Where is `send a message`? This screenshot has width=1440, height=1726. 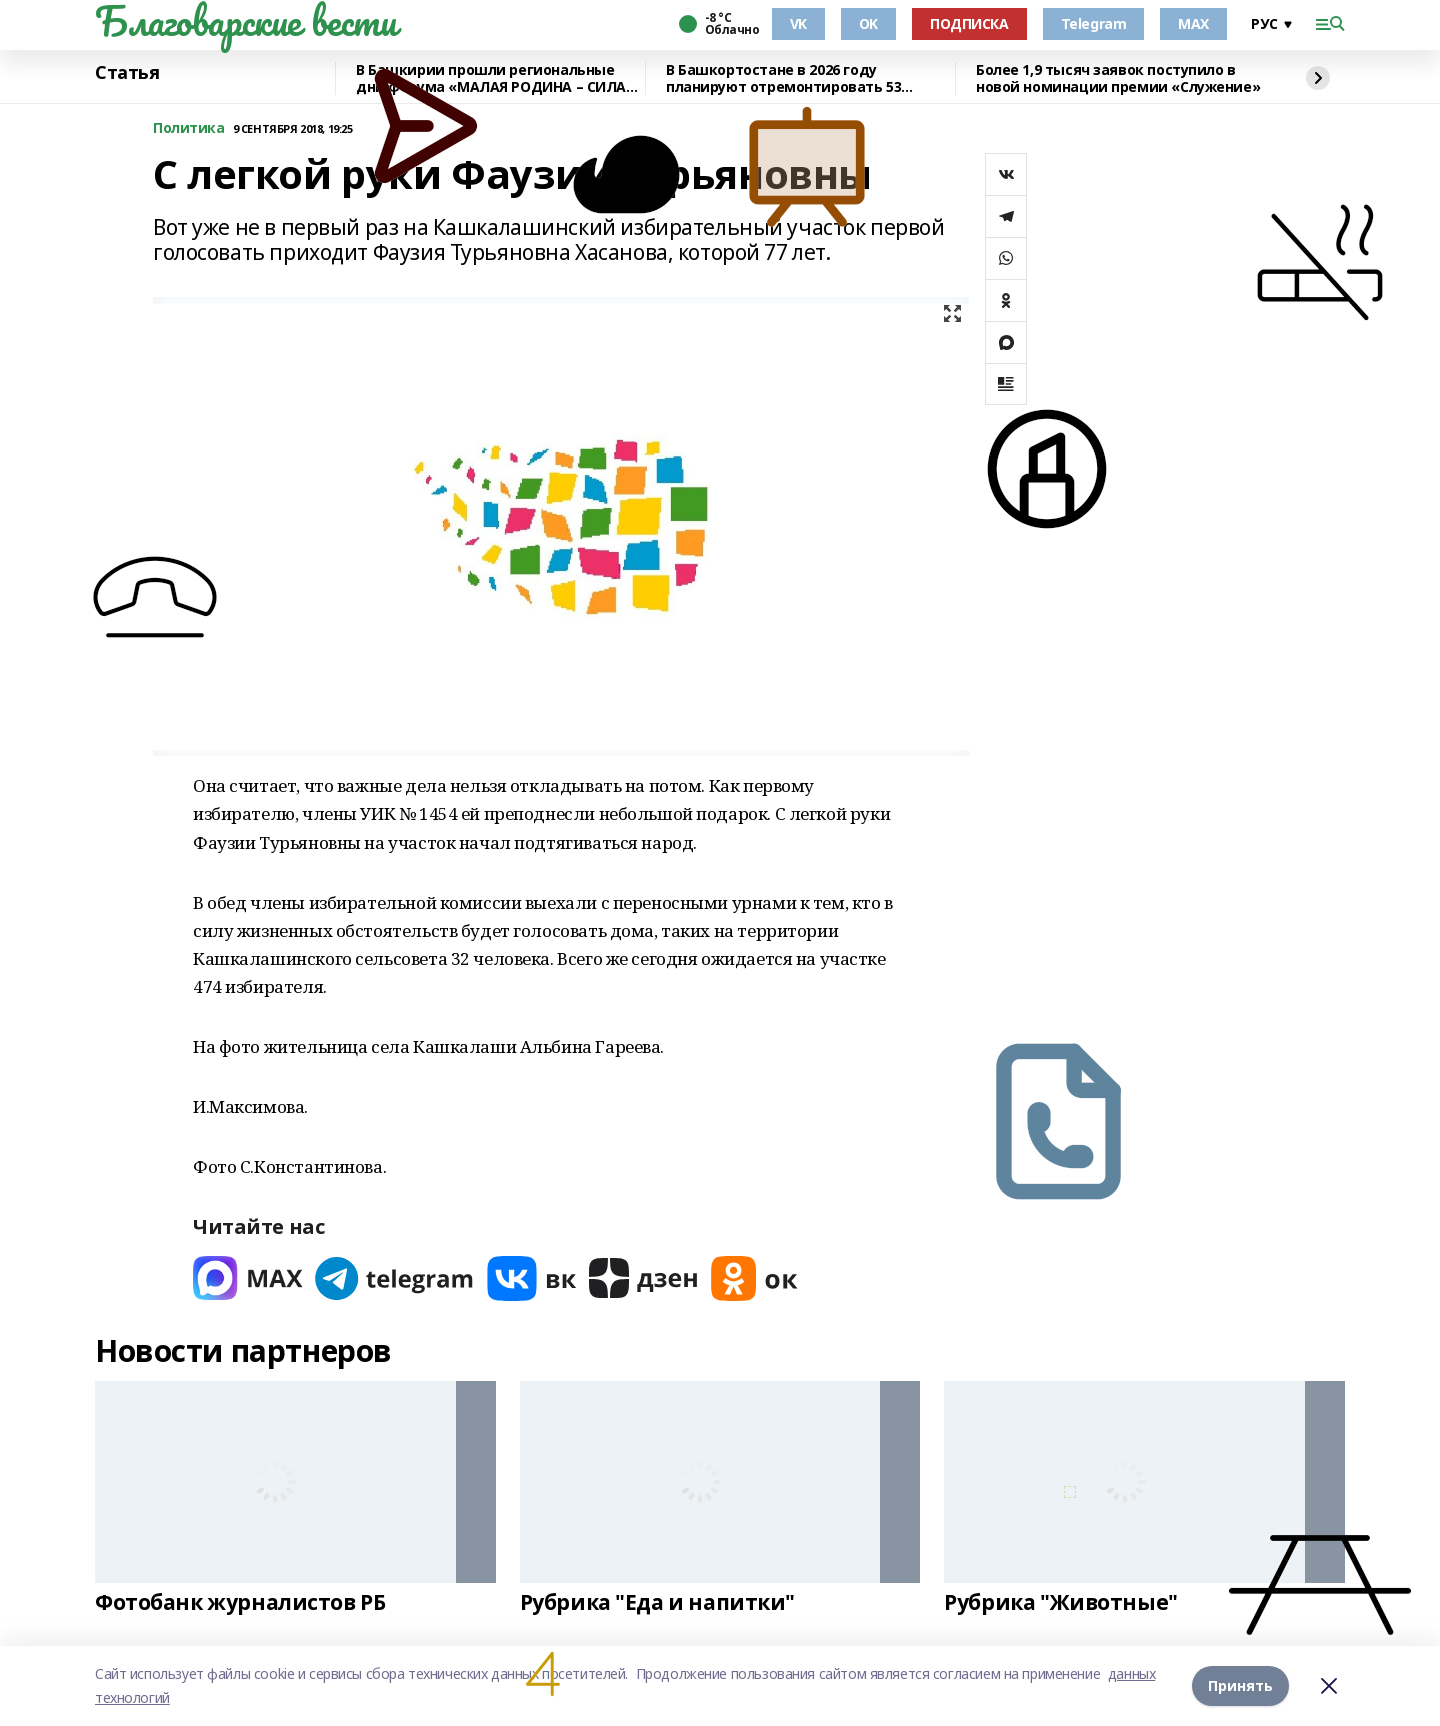 send a message is located at coordinates (420, 126).